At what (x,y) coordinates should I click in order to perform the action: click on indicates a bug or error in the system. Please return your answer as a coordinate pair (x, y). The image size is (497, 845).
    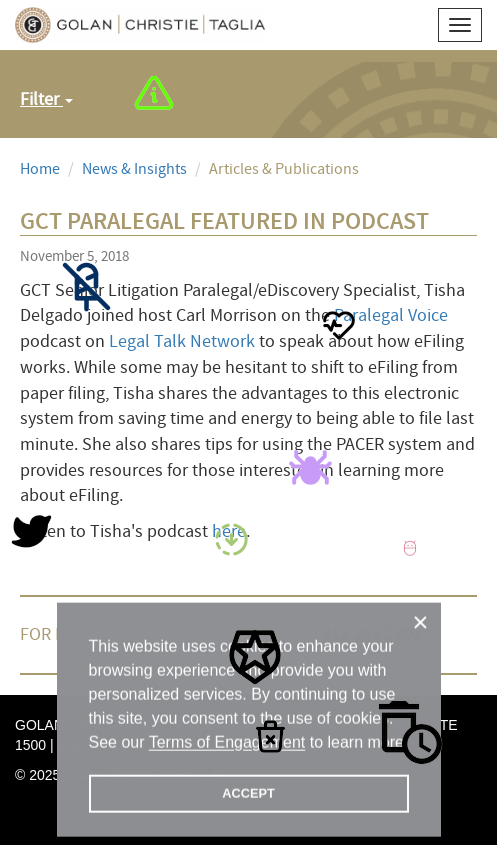
    Looking at the image, I should click on (310, 468).